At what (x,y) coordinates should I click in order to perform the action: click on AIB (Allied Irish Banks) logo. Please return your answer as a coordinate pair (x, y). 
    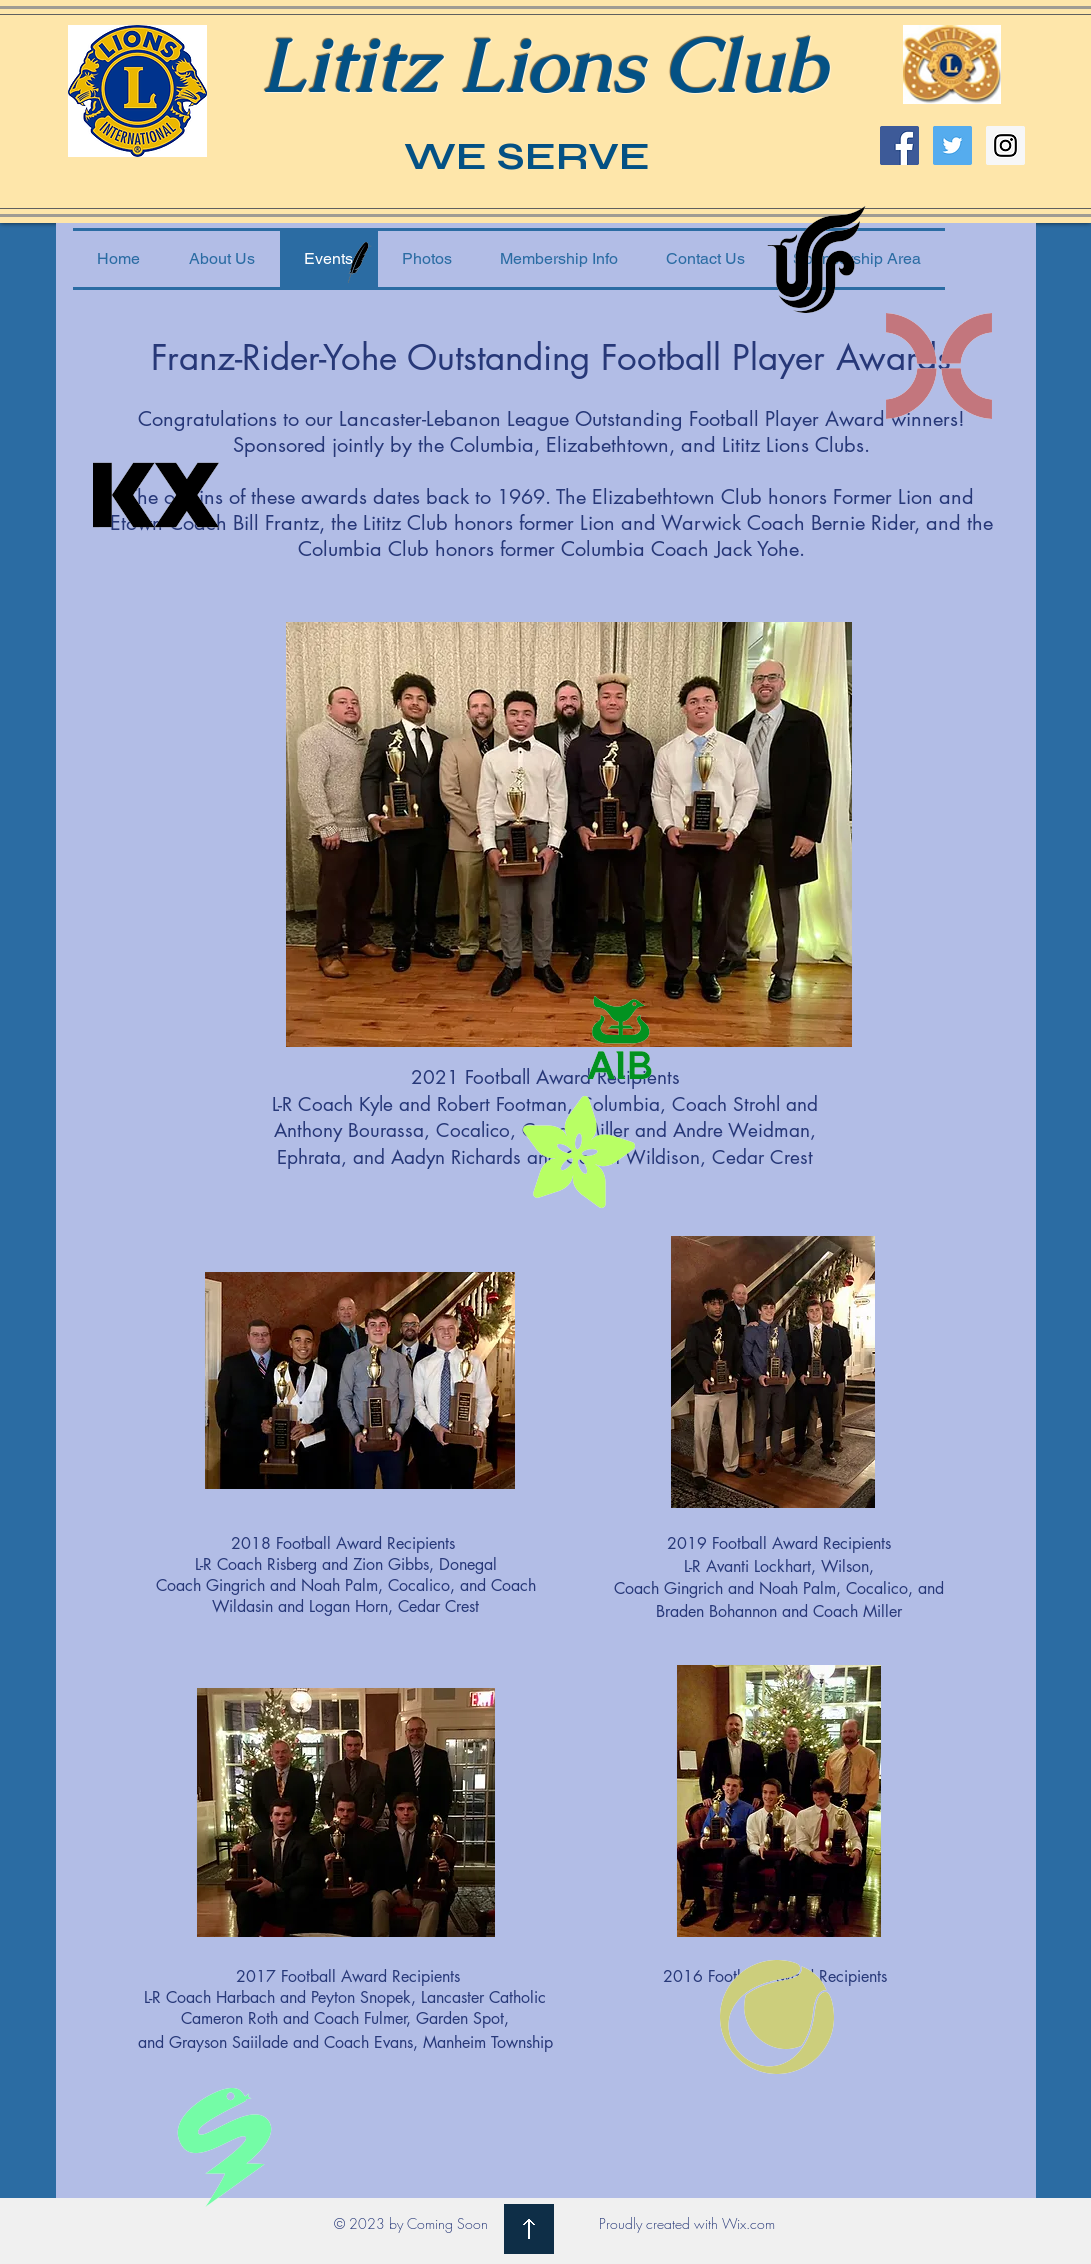
    Looking at the image, I should click on (619, 1037).